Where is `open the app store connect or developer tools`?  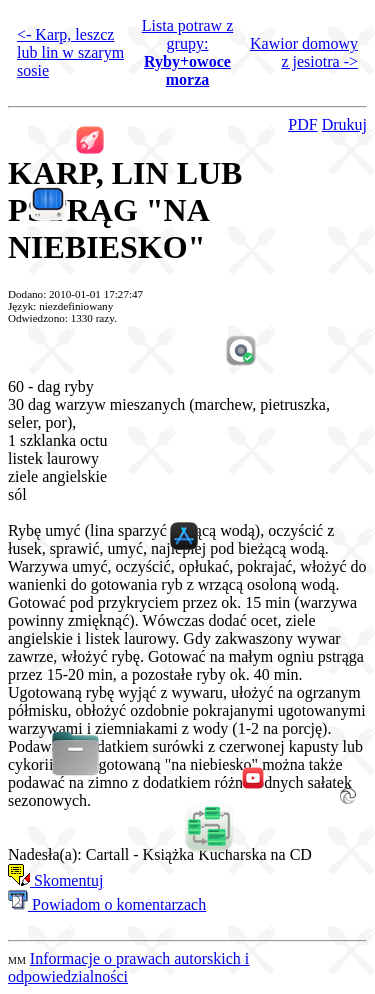 open the app store connect or developer tools is located at coordinates (184, 536).